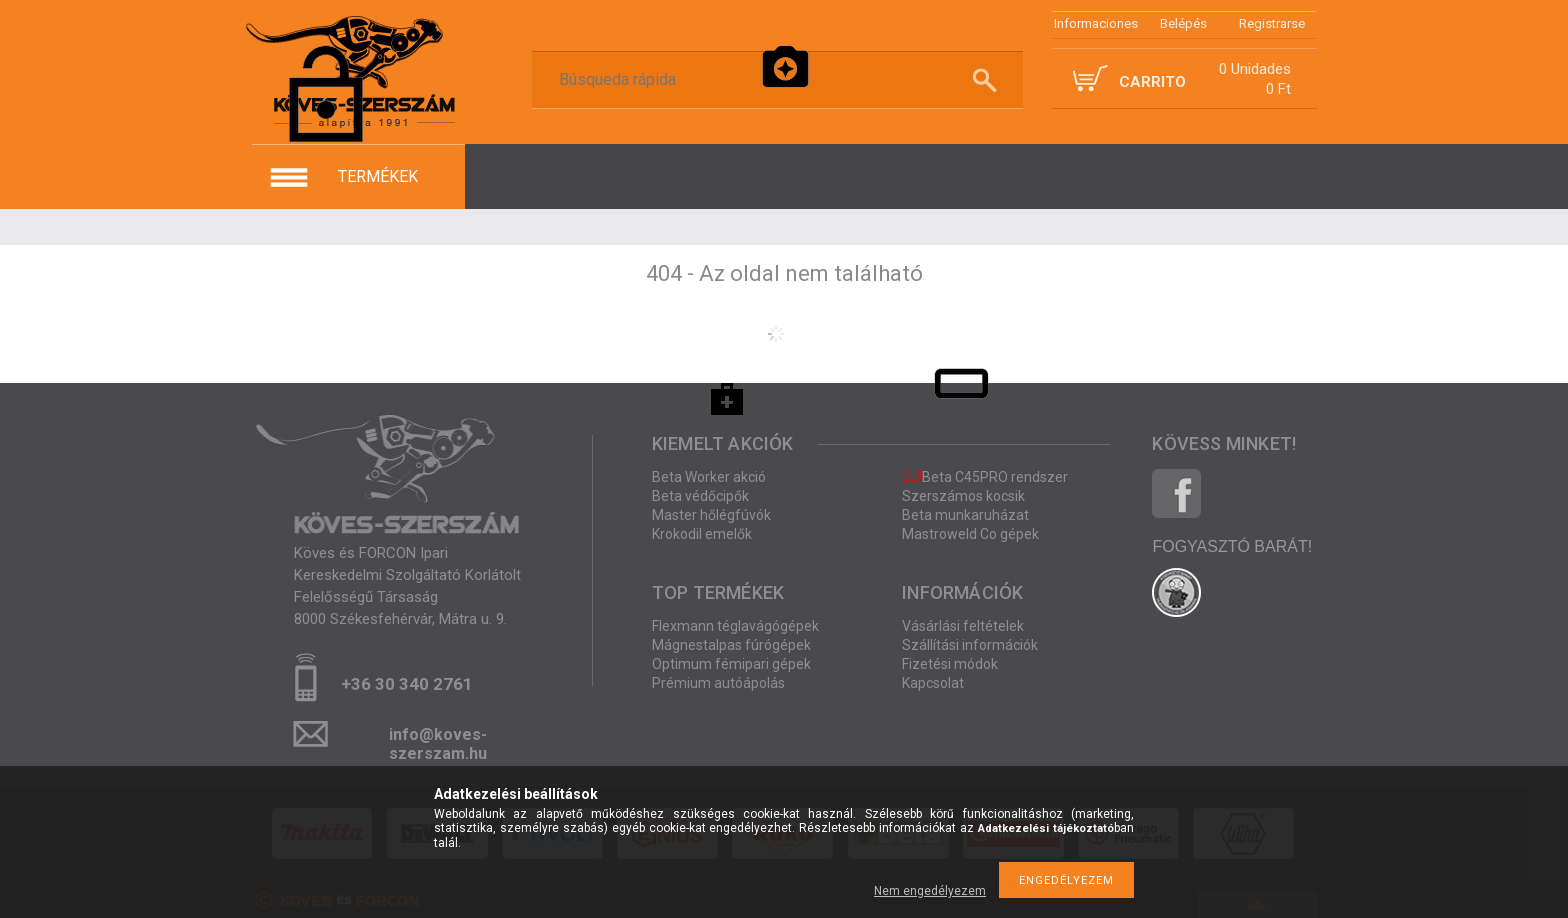 The width and height of the screenshot is (1568, 918). I want to click on access medical services or healthcare options, so click(727, 399).